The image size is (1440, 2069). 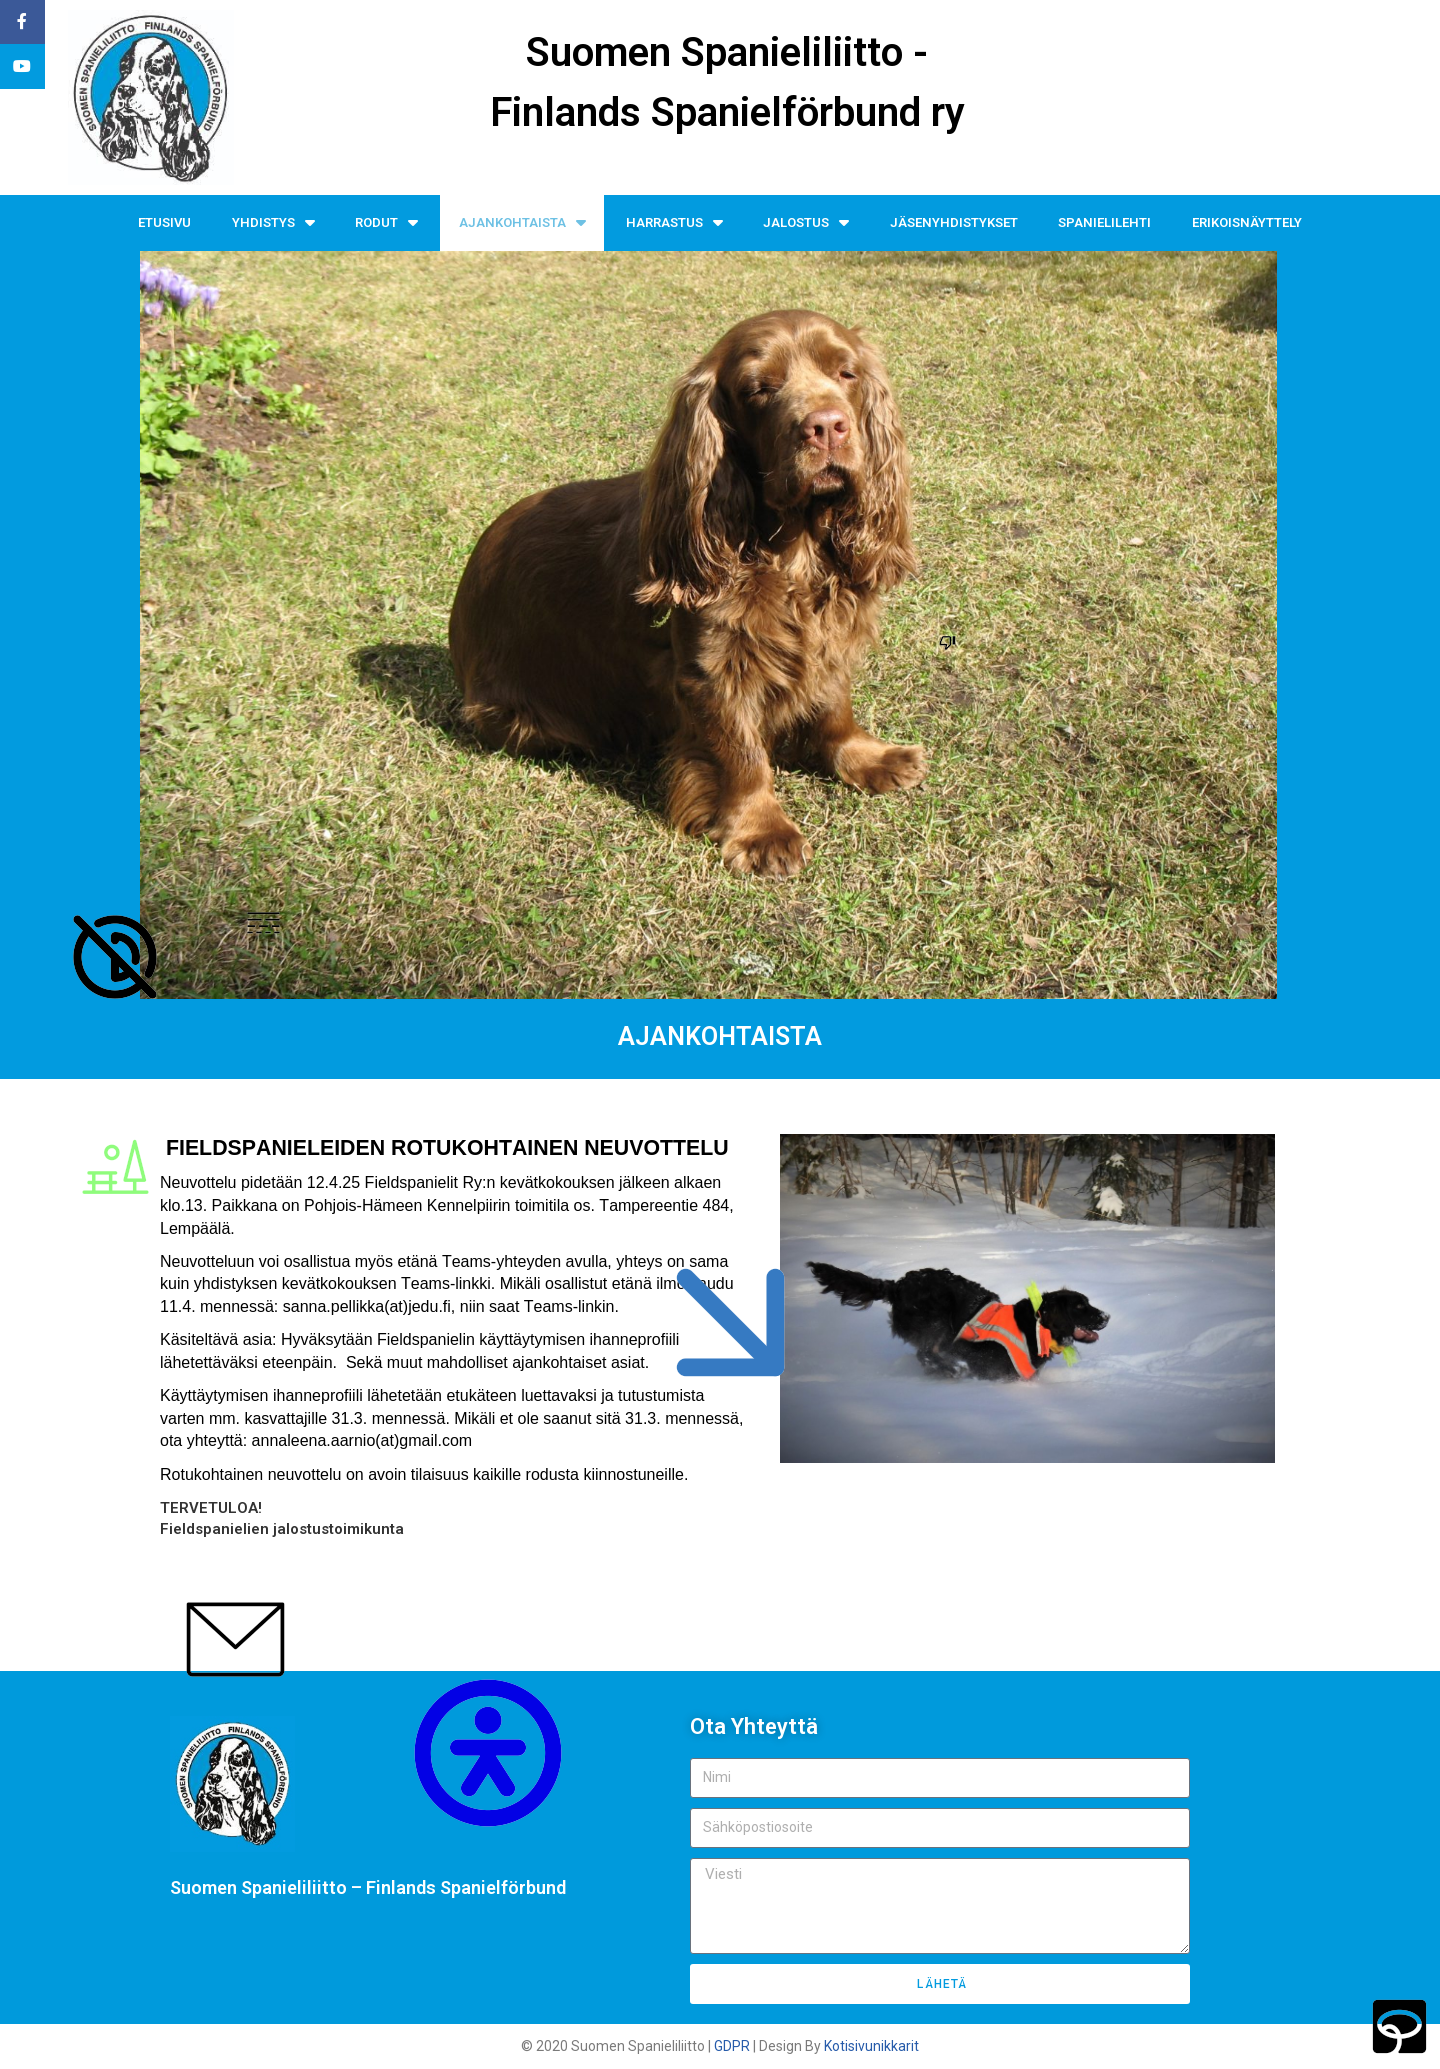 I want to click on navigate to the next item diagonally, so click(x=730, y=1322).